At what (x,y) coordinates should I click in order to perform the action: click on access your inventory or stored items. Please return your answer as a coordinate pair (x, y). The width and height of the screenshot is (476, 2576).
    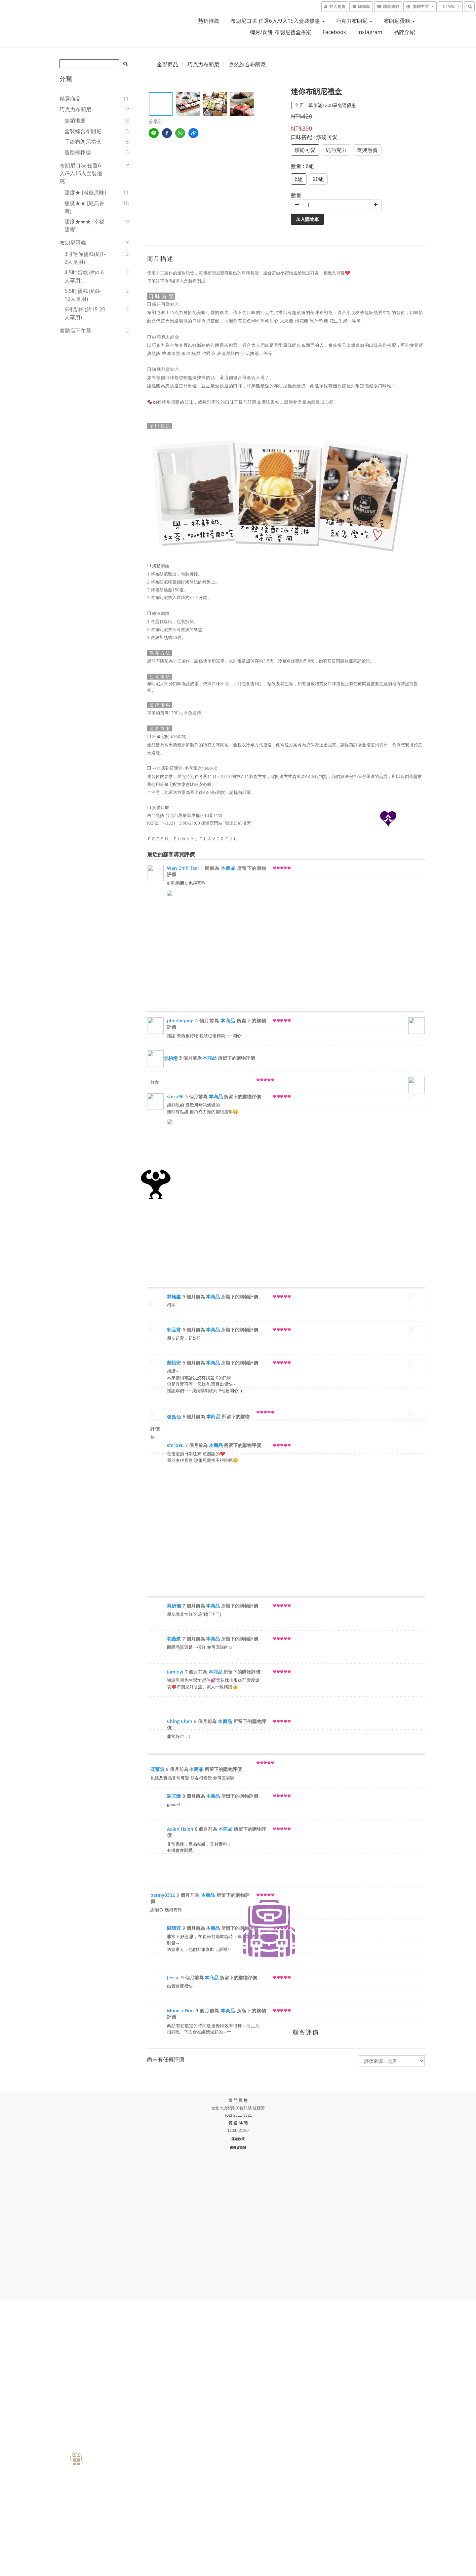
    Looking at the image, I should click on (269, 1928).